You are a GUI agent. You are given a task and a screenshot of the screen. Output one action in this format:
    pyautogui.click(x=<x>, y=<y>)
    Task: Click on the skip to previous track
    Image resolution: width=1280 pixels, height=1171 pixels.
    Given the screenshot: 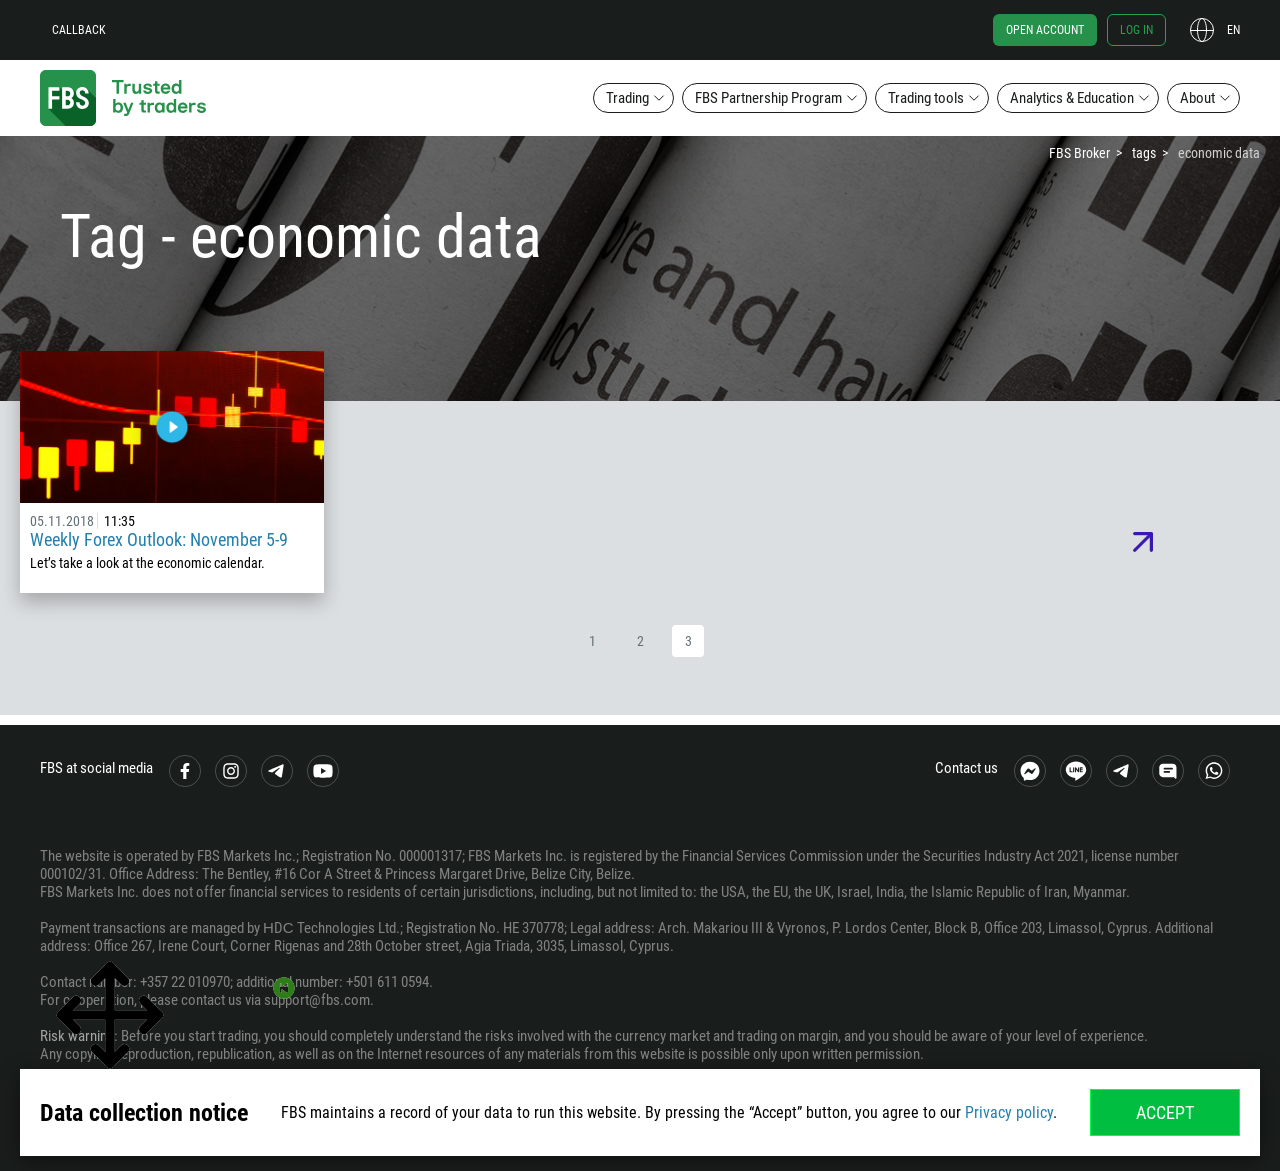 What is the action you would take?
    pyautogui.click(x=284, y=988)
    